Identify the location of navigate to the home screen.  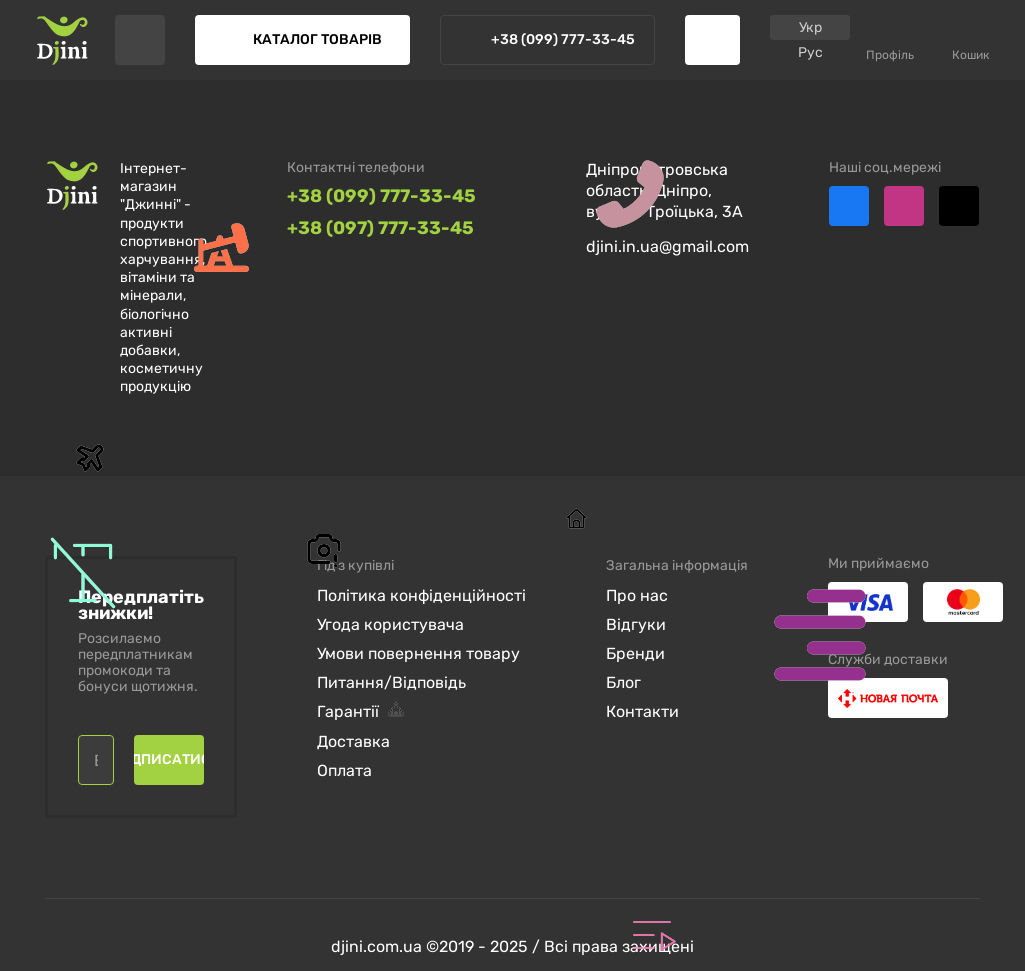
(576, 518).